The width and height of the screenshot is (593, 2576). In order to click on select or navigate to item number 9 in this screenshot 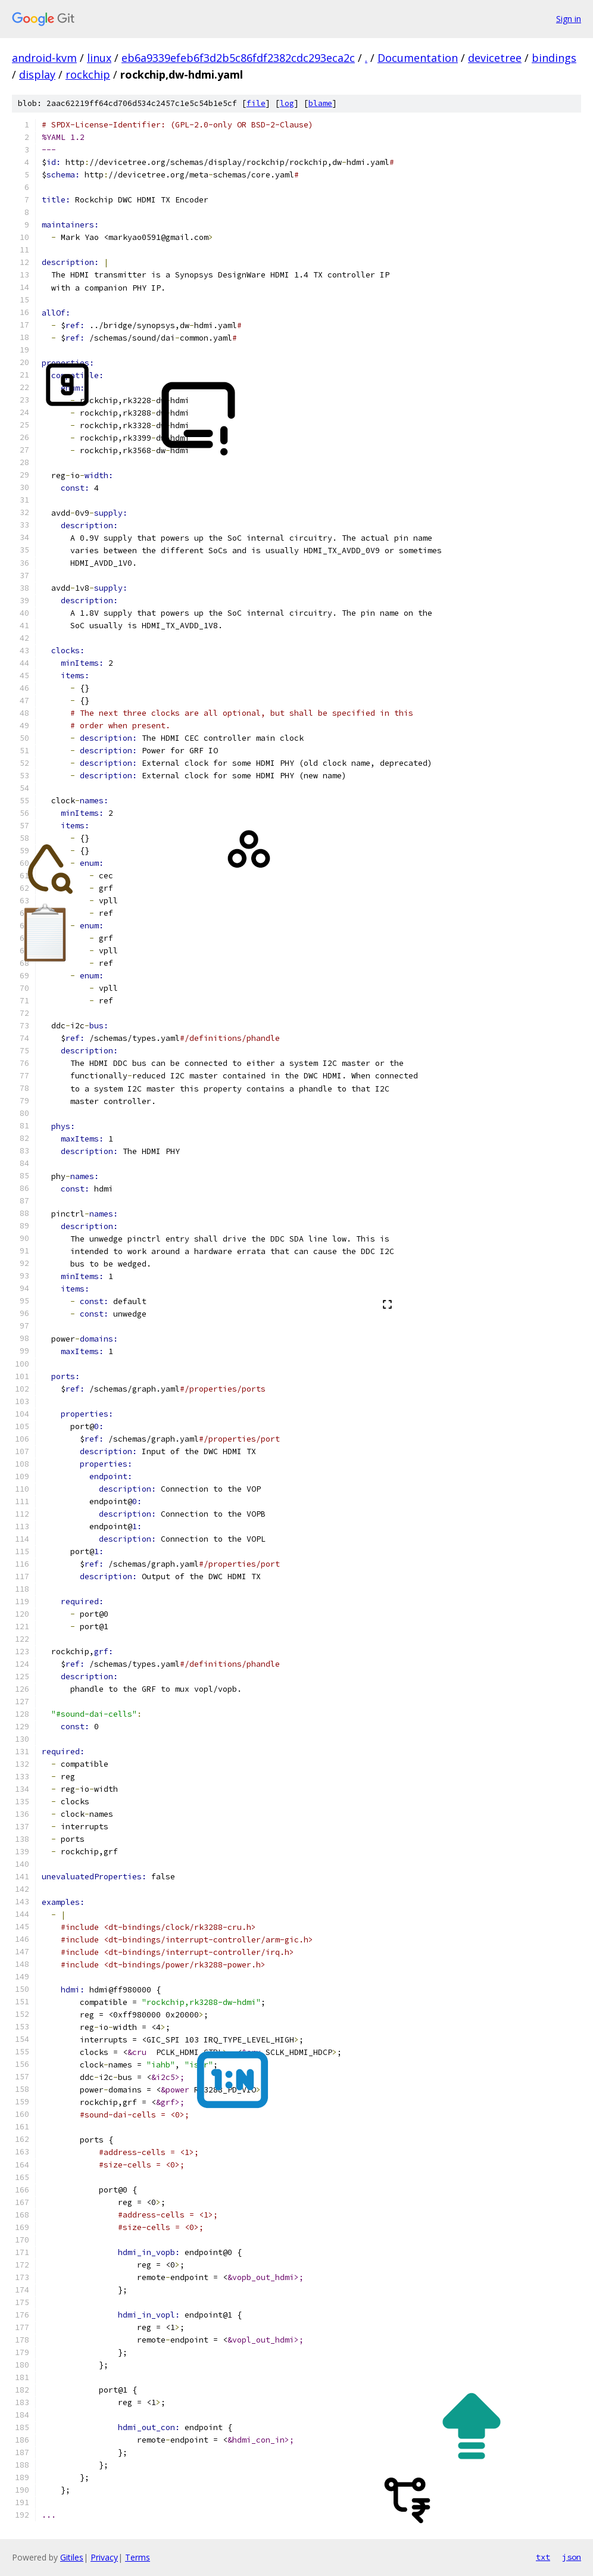, I will do `click(67, 385)`.